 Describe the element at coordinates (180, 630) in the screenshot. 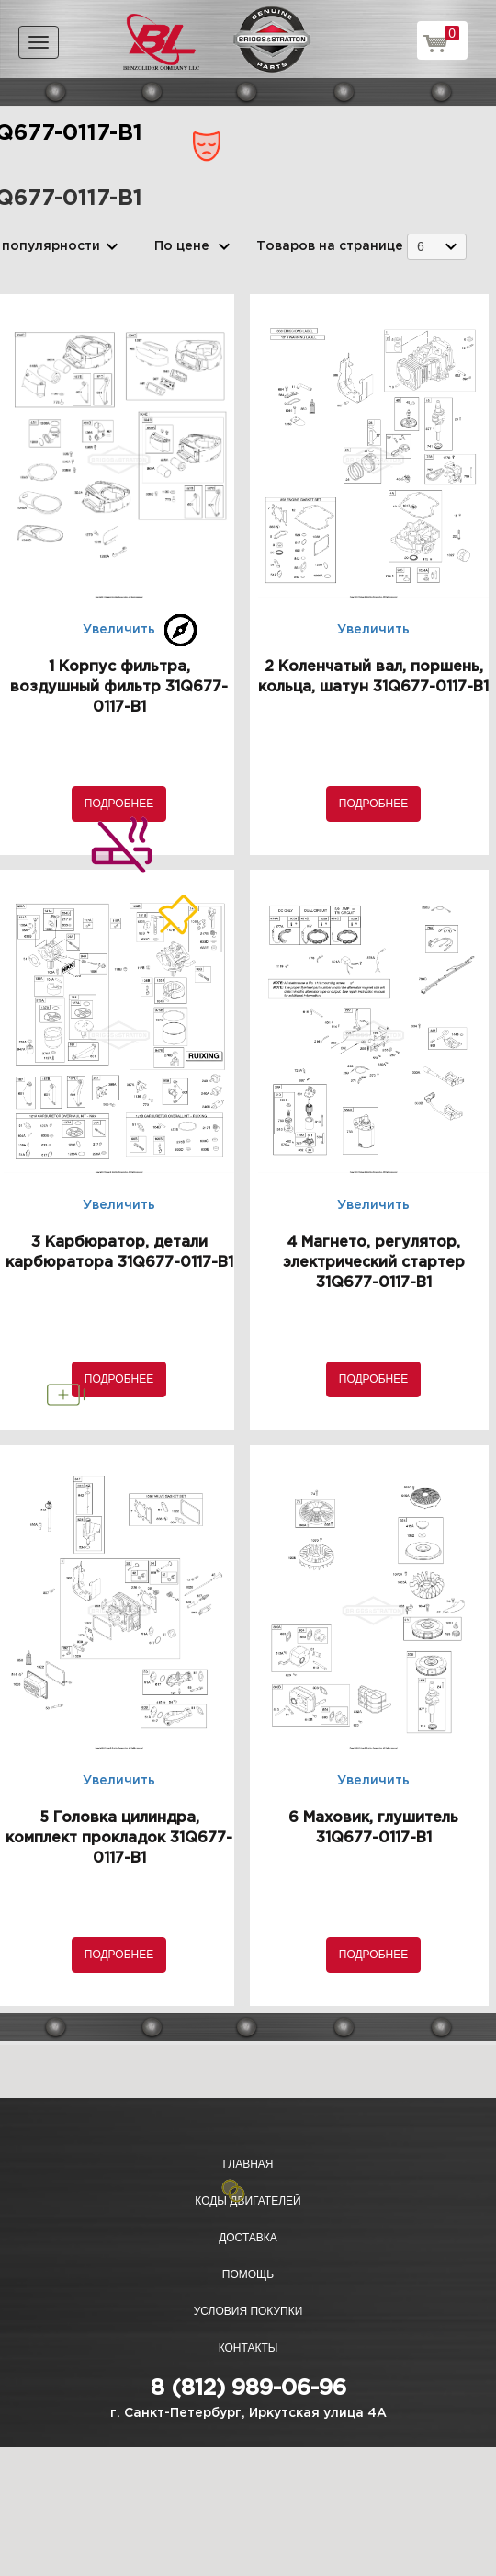

I see `explore nearby content or locations` at that location.